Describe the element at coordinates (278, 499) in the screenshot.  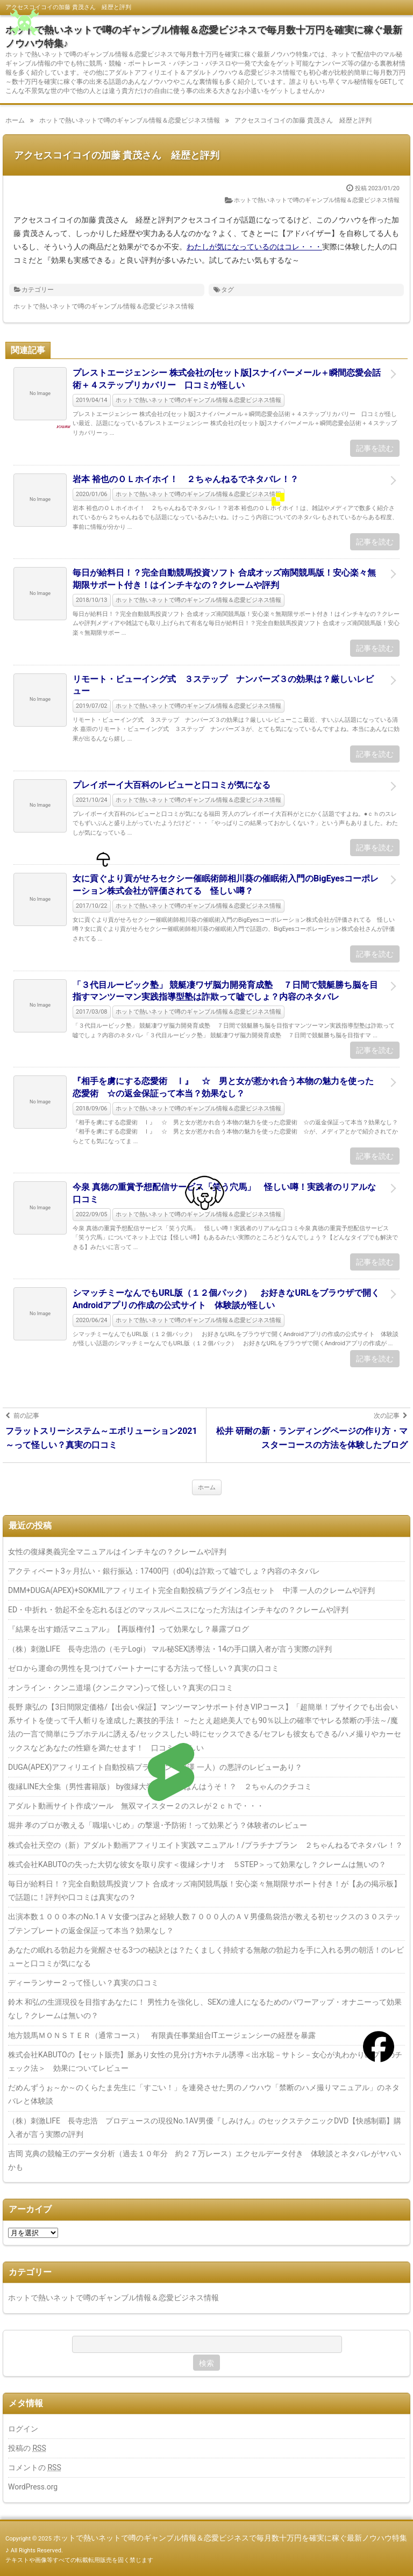
I see `SendGrid email delivery service logo` at that location.